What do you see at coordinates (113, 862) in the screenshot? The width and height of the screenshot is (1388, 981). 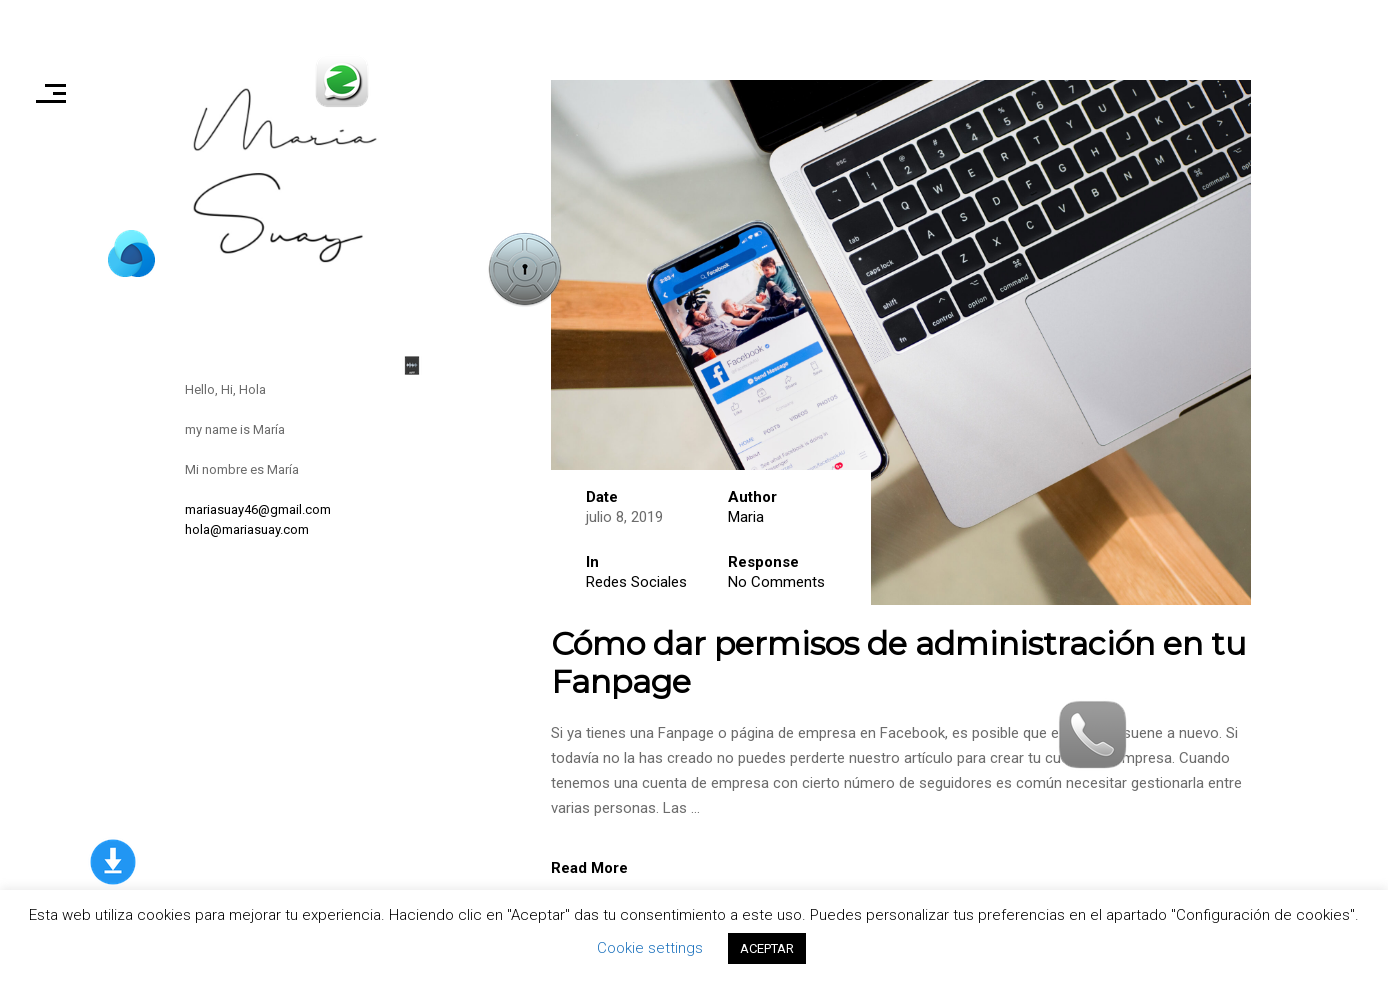 I see `indicates a downloaded or downloading file` at bounding box center [113, 862].